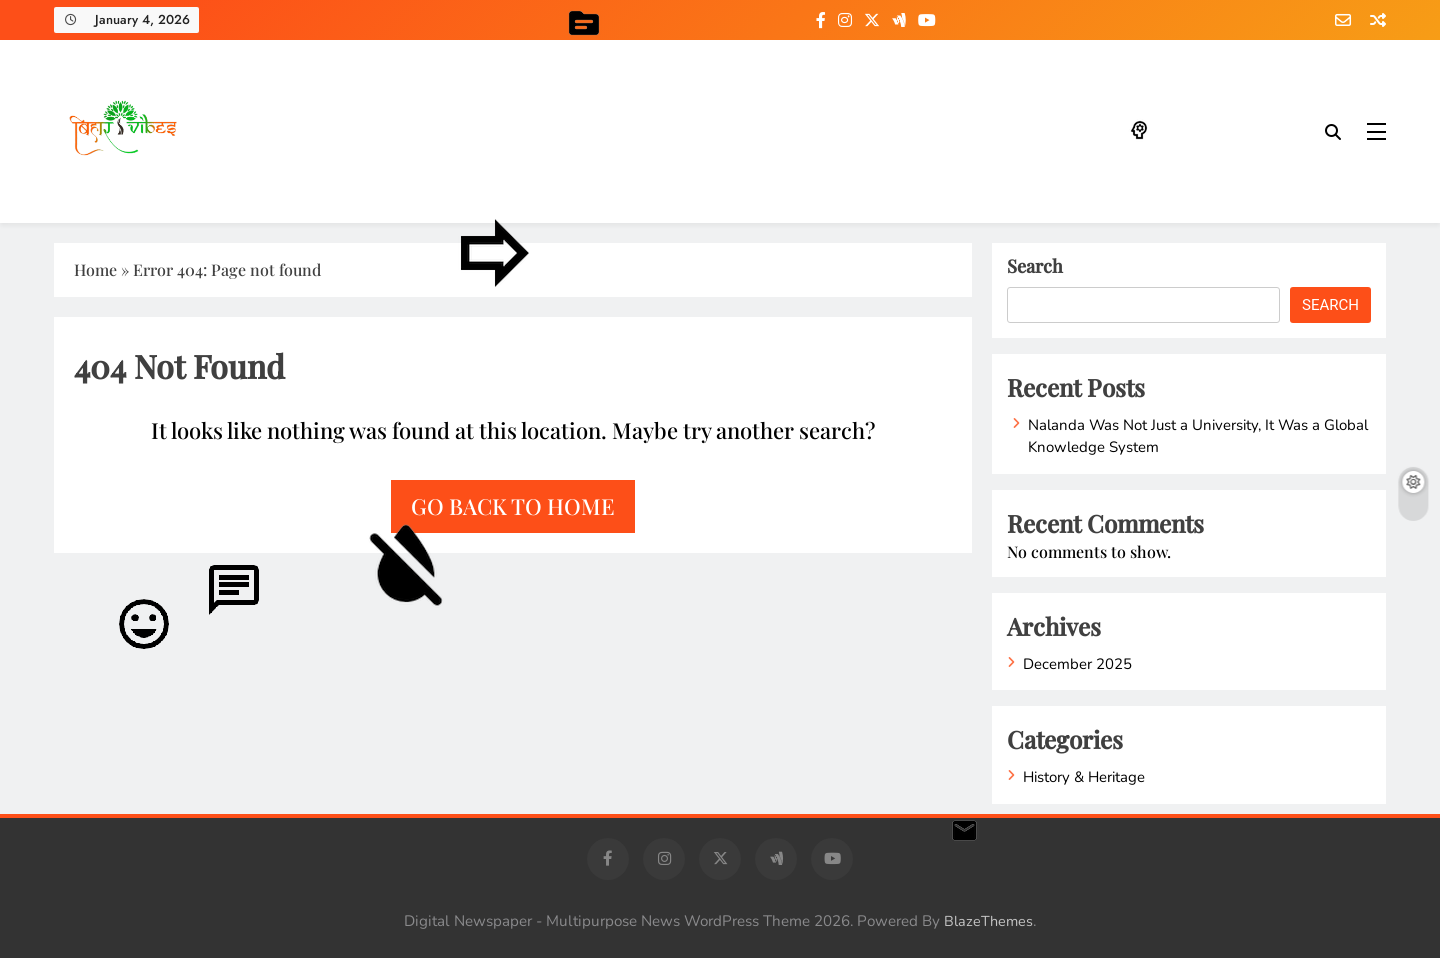 The width and height of the screenshot is (1440, 958). What do you see at coordinates (406, 564) in the screenshot?
I see `reset or remove color formatting` at bounding box center [406, 564].